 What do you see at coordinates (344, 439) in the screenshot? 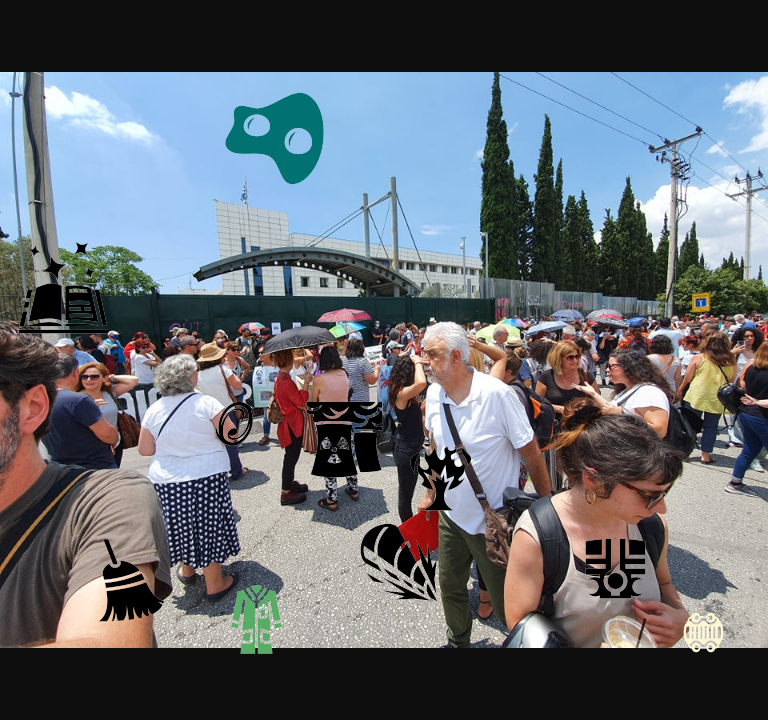
I see `nuclear power plant facility icon` at bounding box center [344, 439].